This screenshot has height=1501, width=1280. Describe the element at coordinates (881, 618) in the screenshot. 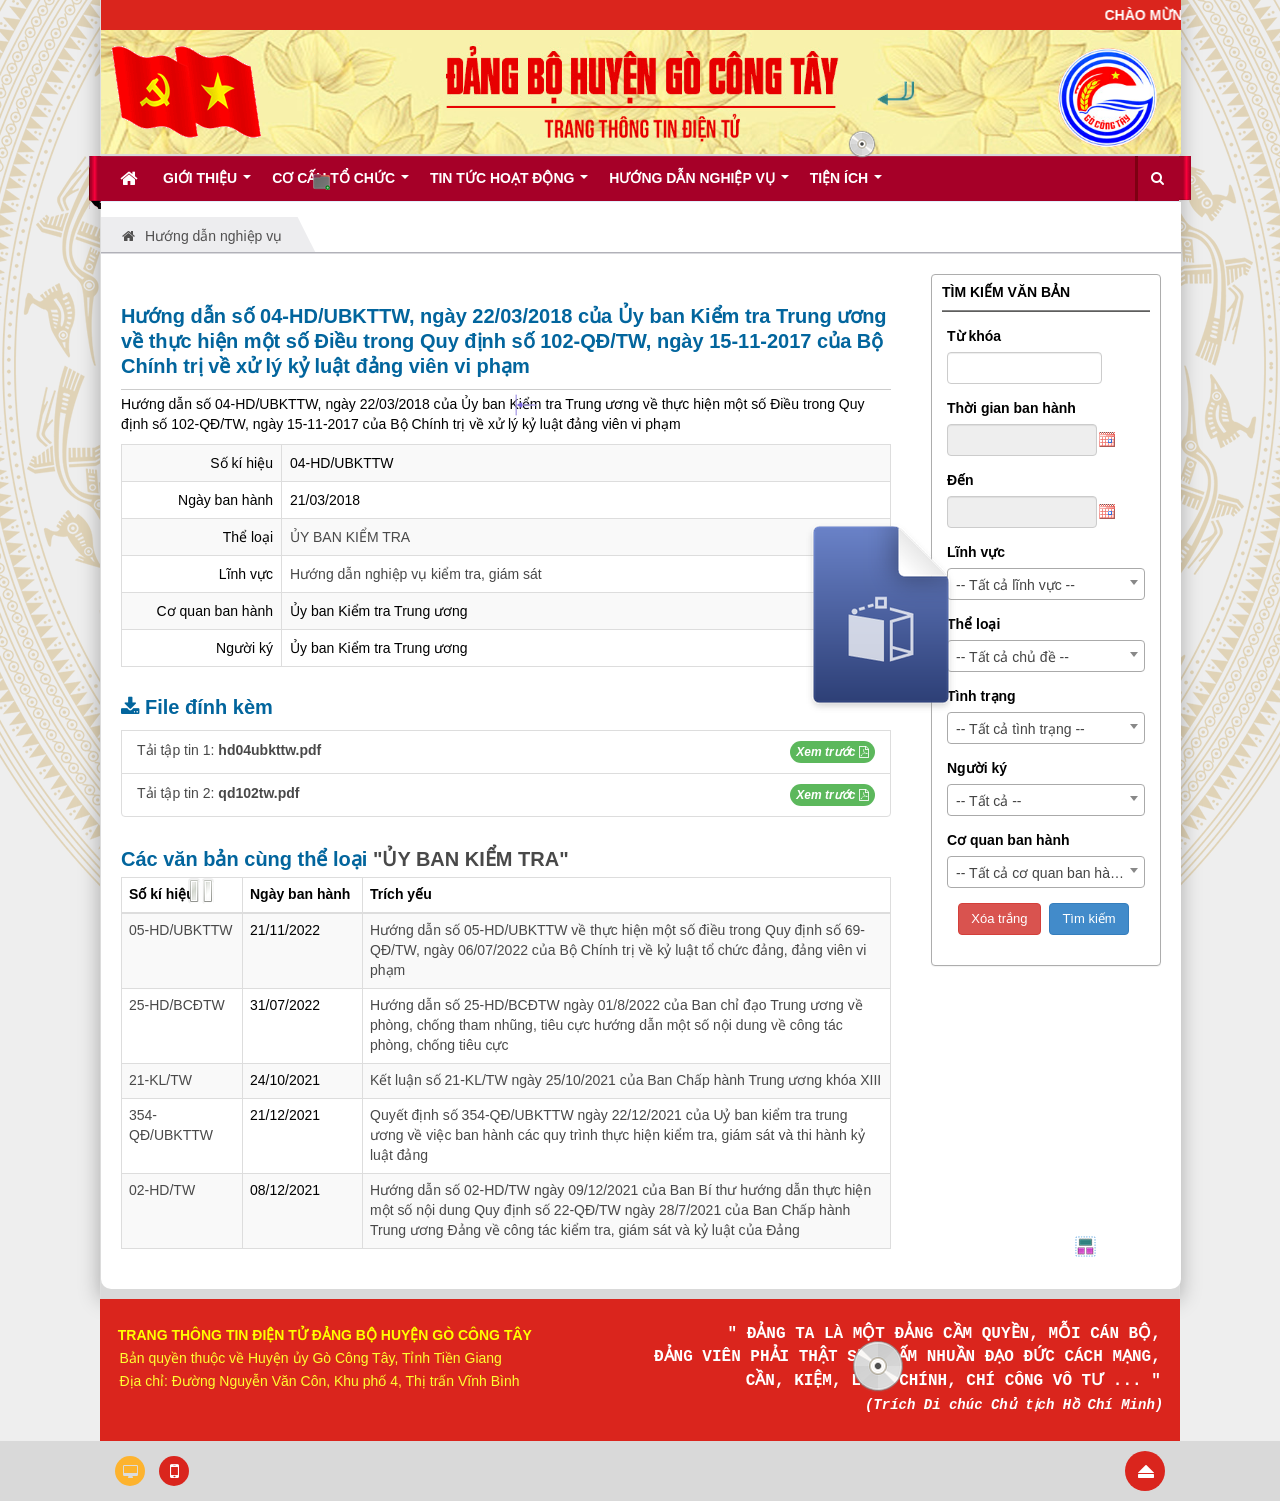

I see `a DWG file containing CAD or 3D drawing data` at that location.